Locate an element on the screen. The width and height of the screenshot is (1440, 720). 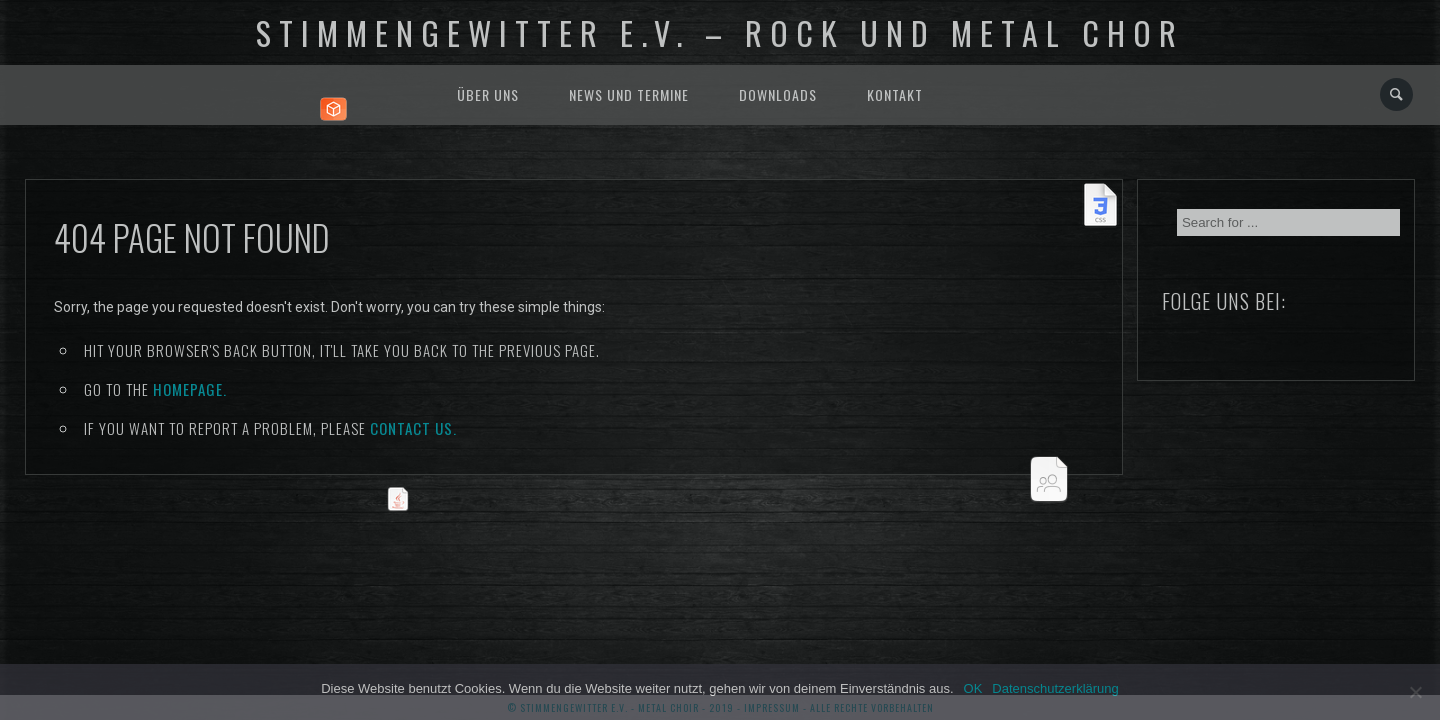
open a 3D model file in STL format is located at coordinates (333, 108).